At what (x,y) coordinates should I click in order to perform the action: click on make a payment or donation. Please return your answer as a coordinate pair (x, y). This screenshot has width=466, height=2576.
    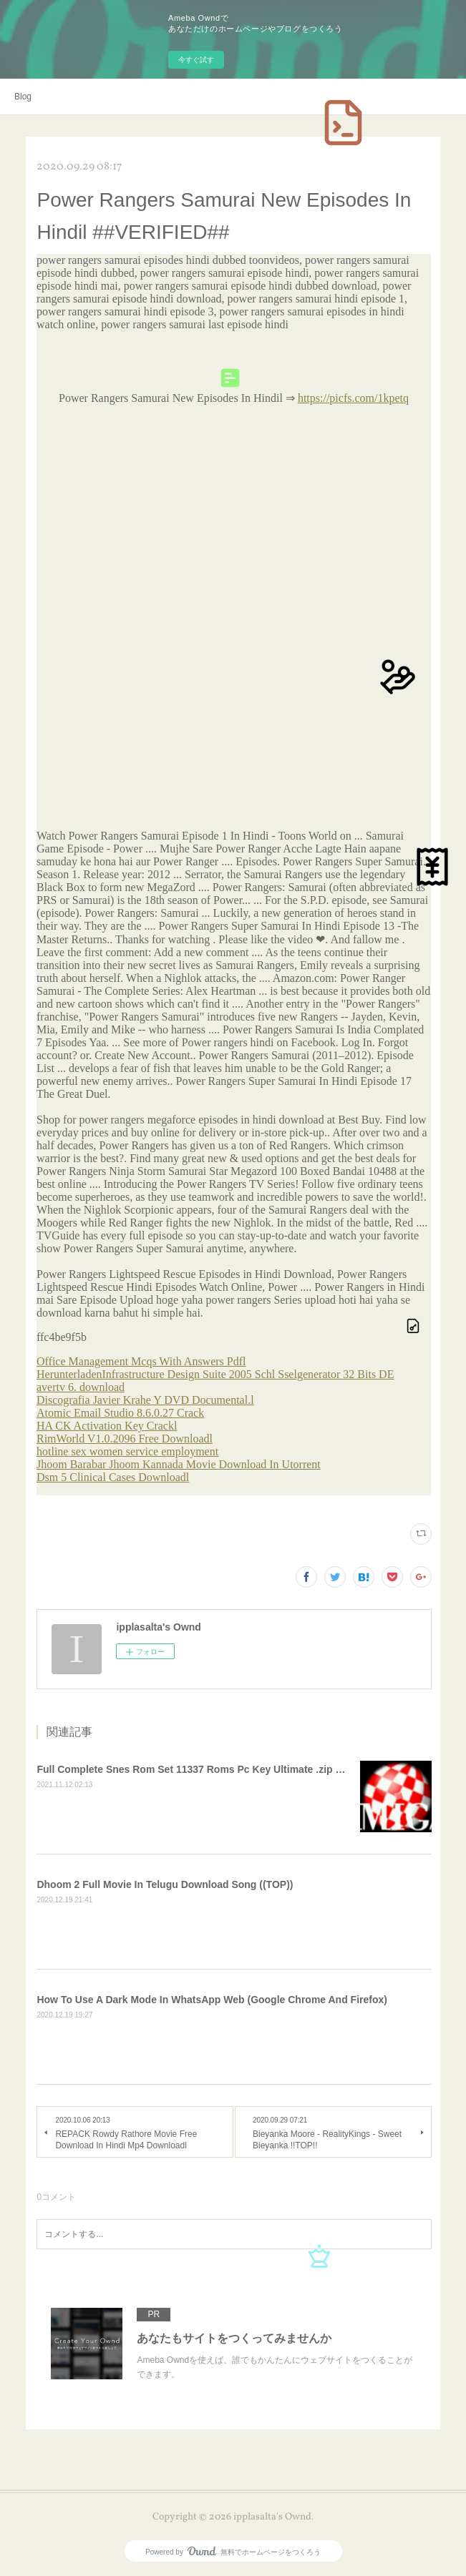
    Looking at the image, I should click on (397, 677).